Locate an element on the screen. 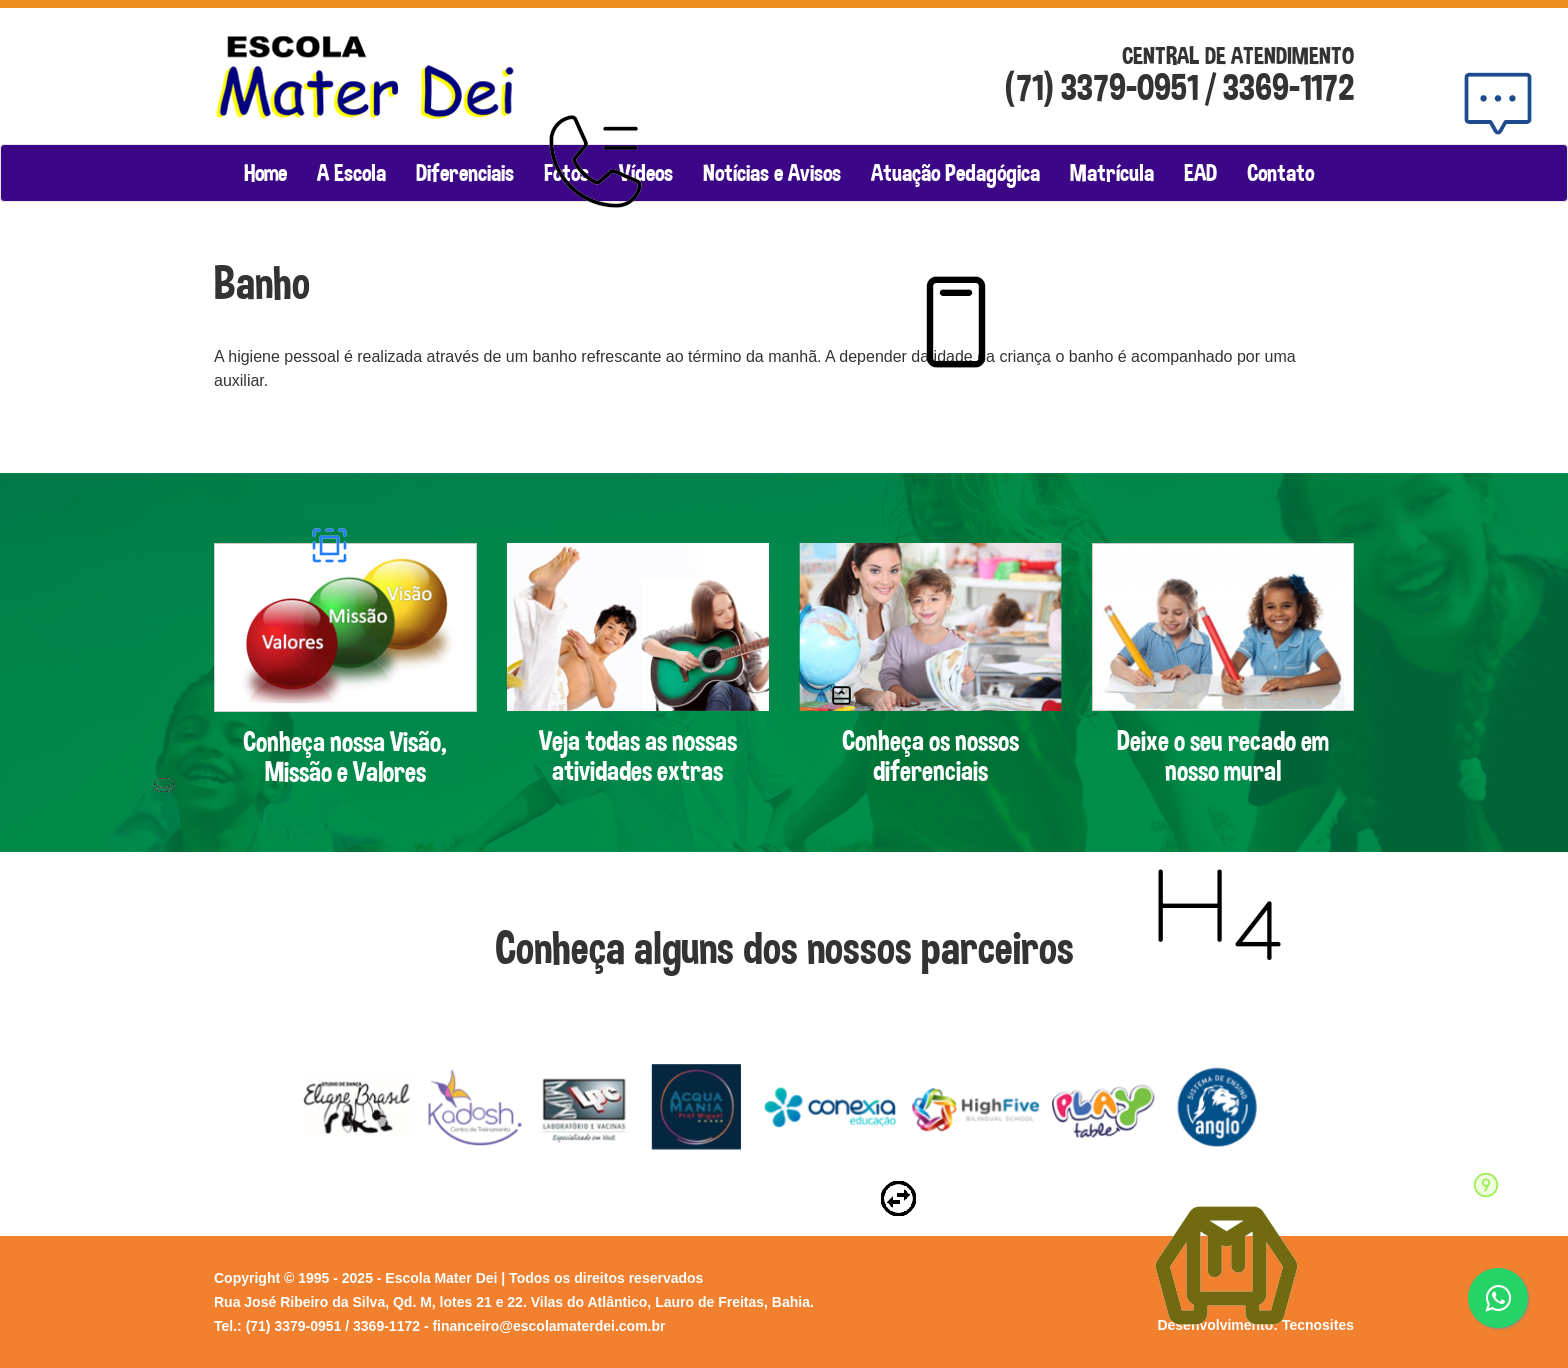 This screenshot has height=1368, width=1568. browse clothing or apparel items is located at coordinates (1226, 1265).